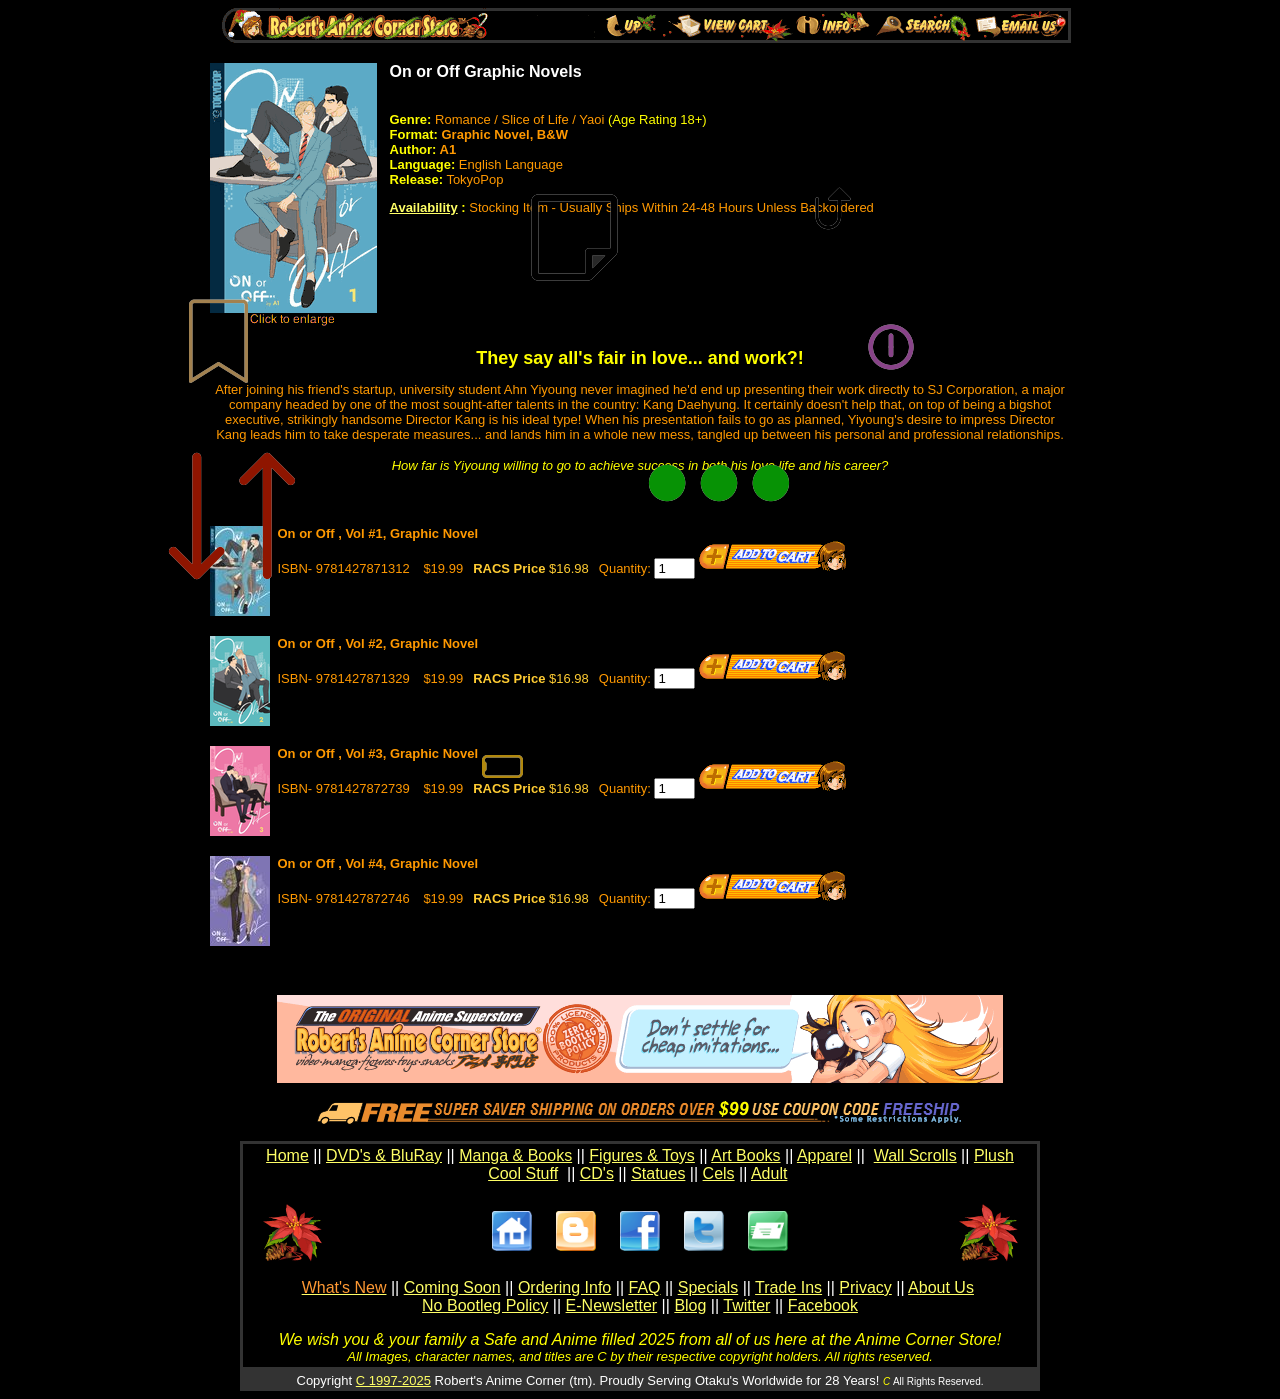 This screenshot has width=1280, height=1399. What do you see at coordinates (232, 516) in the screenshot?
I see `sort items in ascending or descending order` at bounding box center [232, 516].